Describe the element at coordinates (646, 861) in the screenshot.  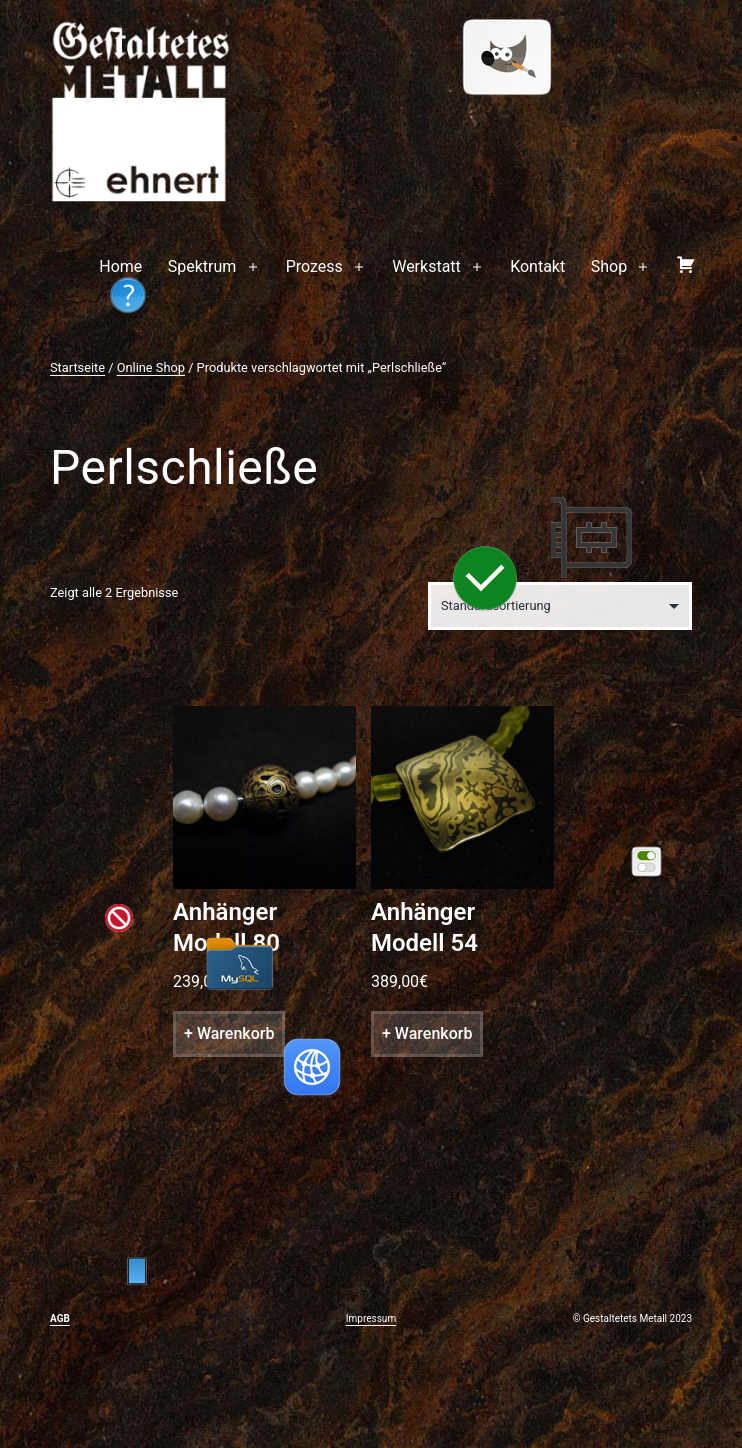
I see `open unity tweak tool settings` at that location.